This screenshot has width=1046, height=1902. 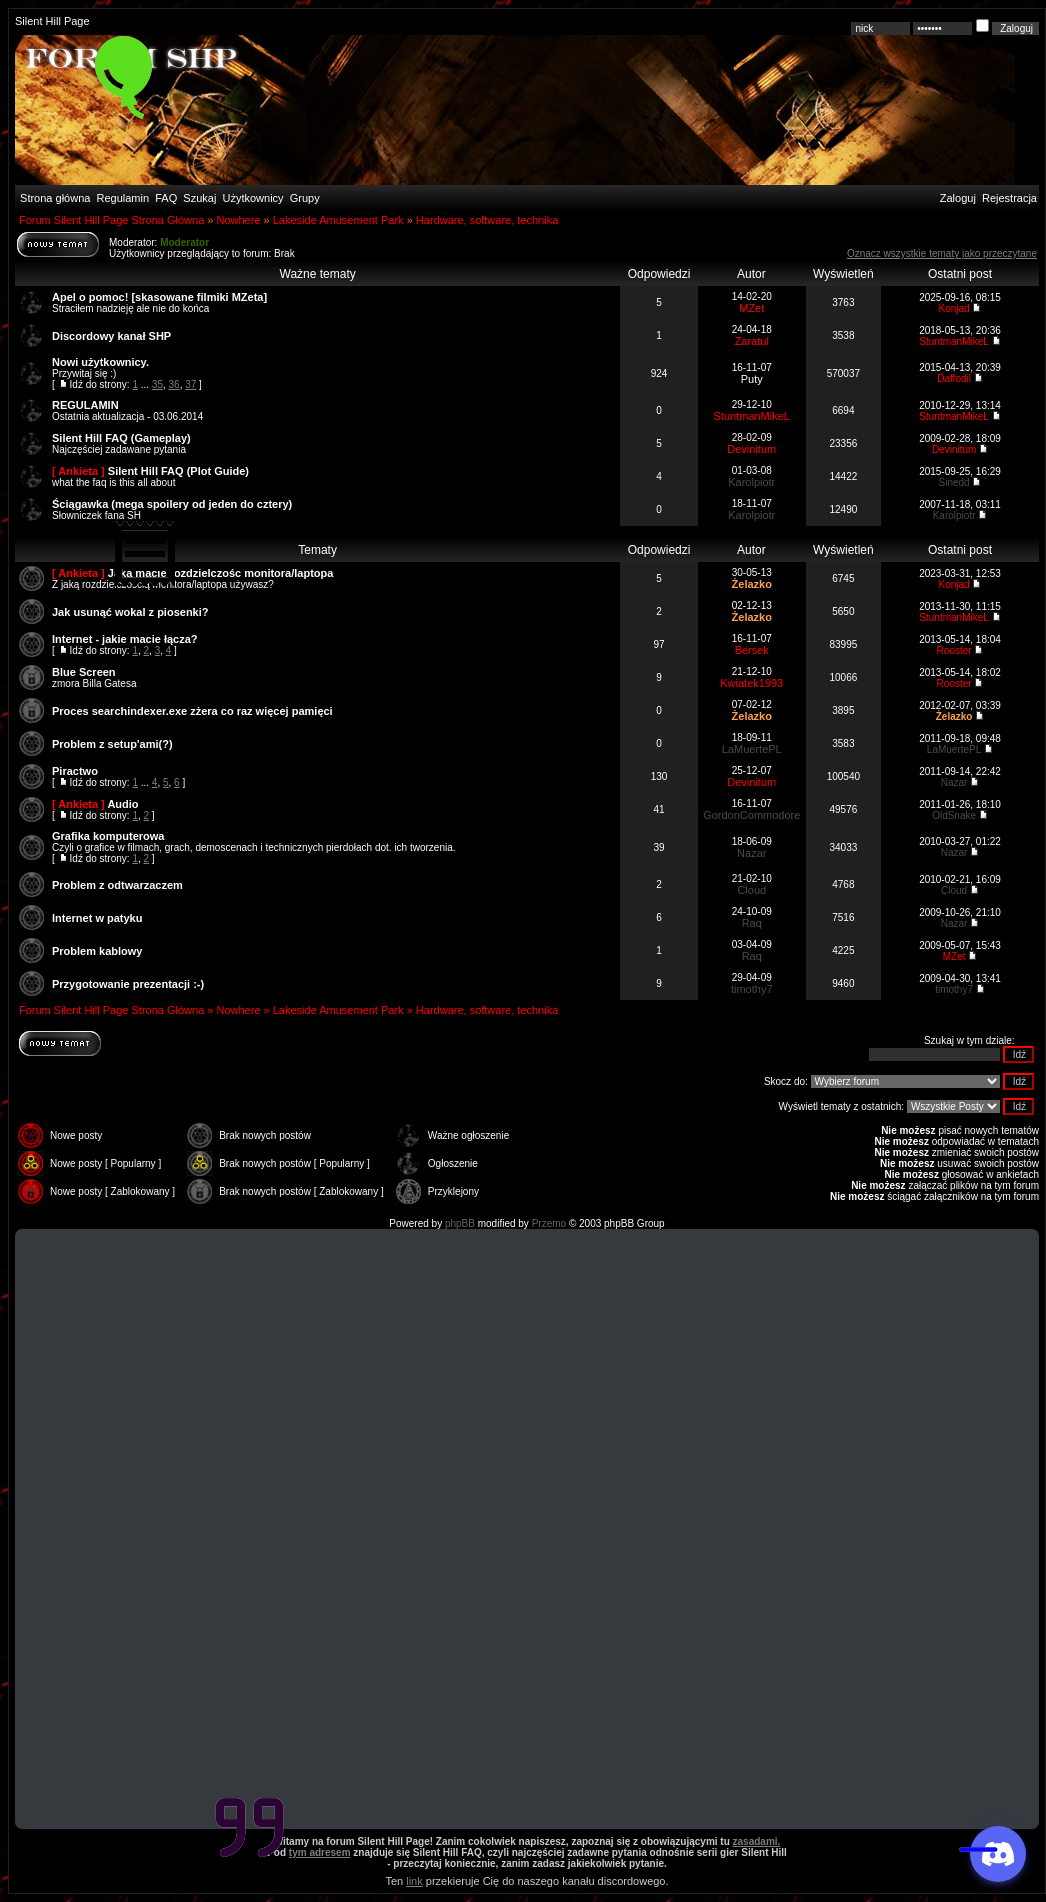 What do you see at coordinates (123, 77) in the screenshot?
I see `indicates a celebration or birthday event` at bounding box center [123, 77].